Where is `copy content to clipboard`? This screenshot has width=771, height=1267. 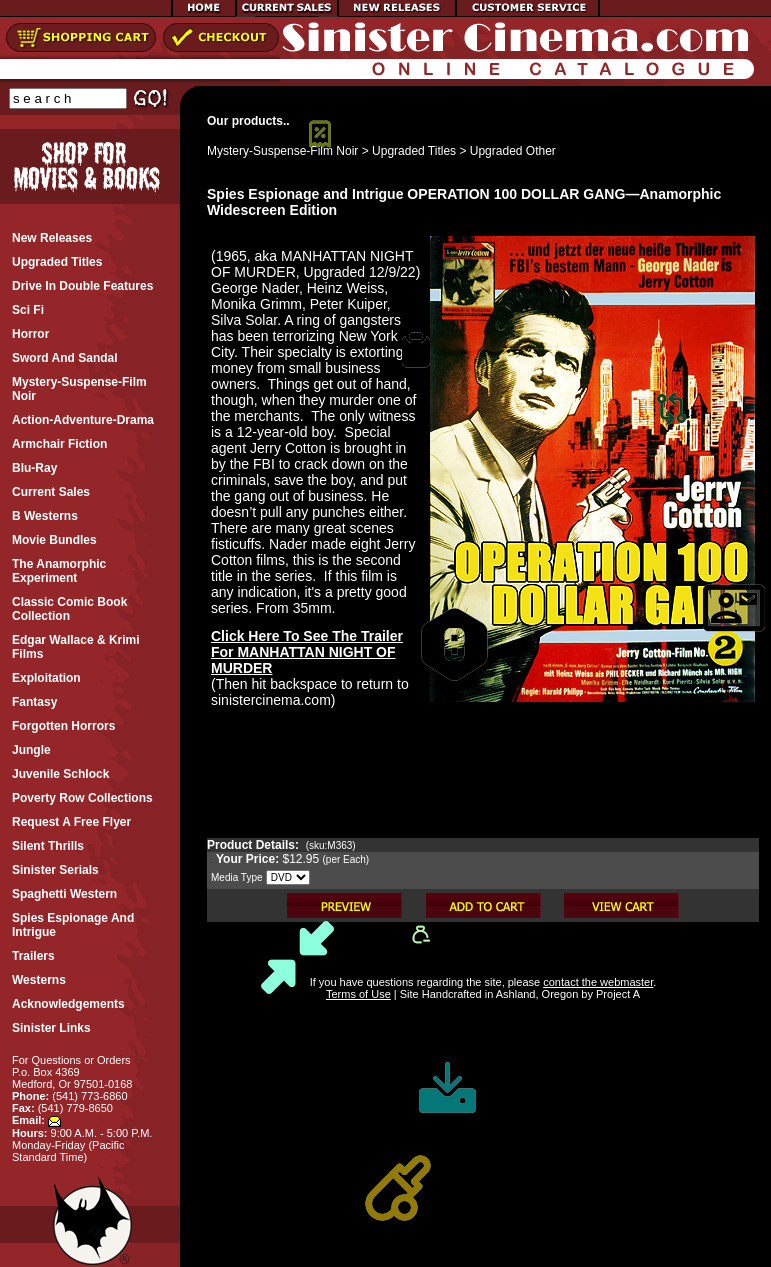 copy content to clipboard is located at coordinates (416, 350).